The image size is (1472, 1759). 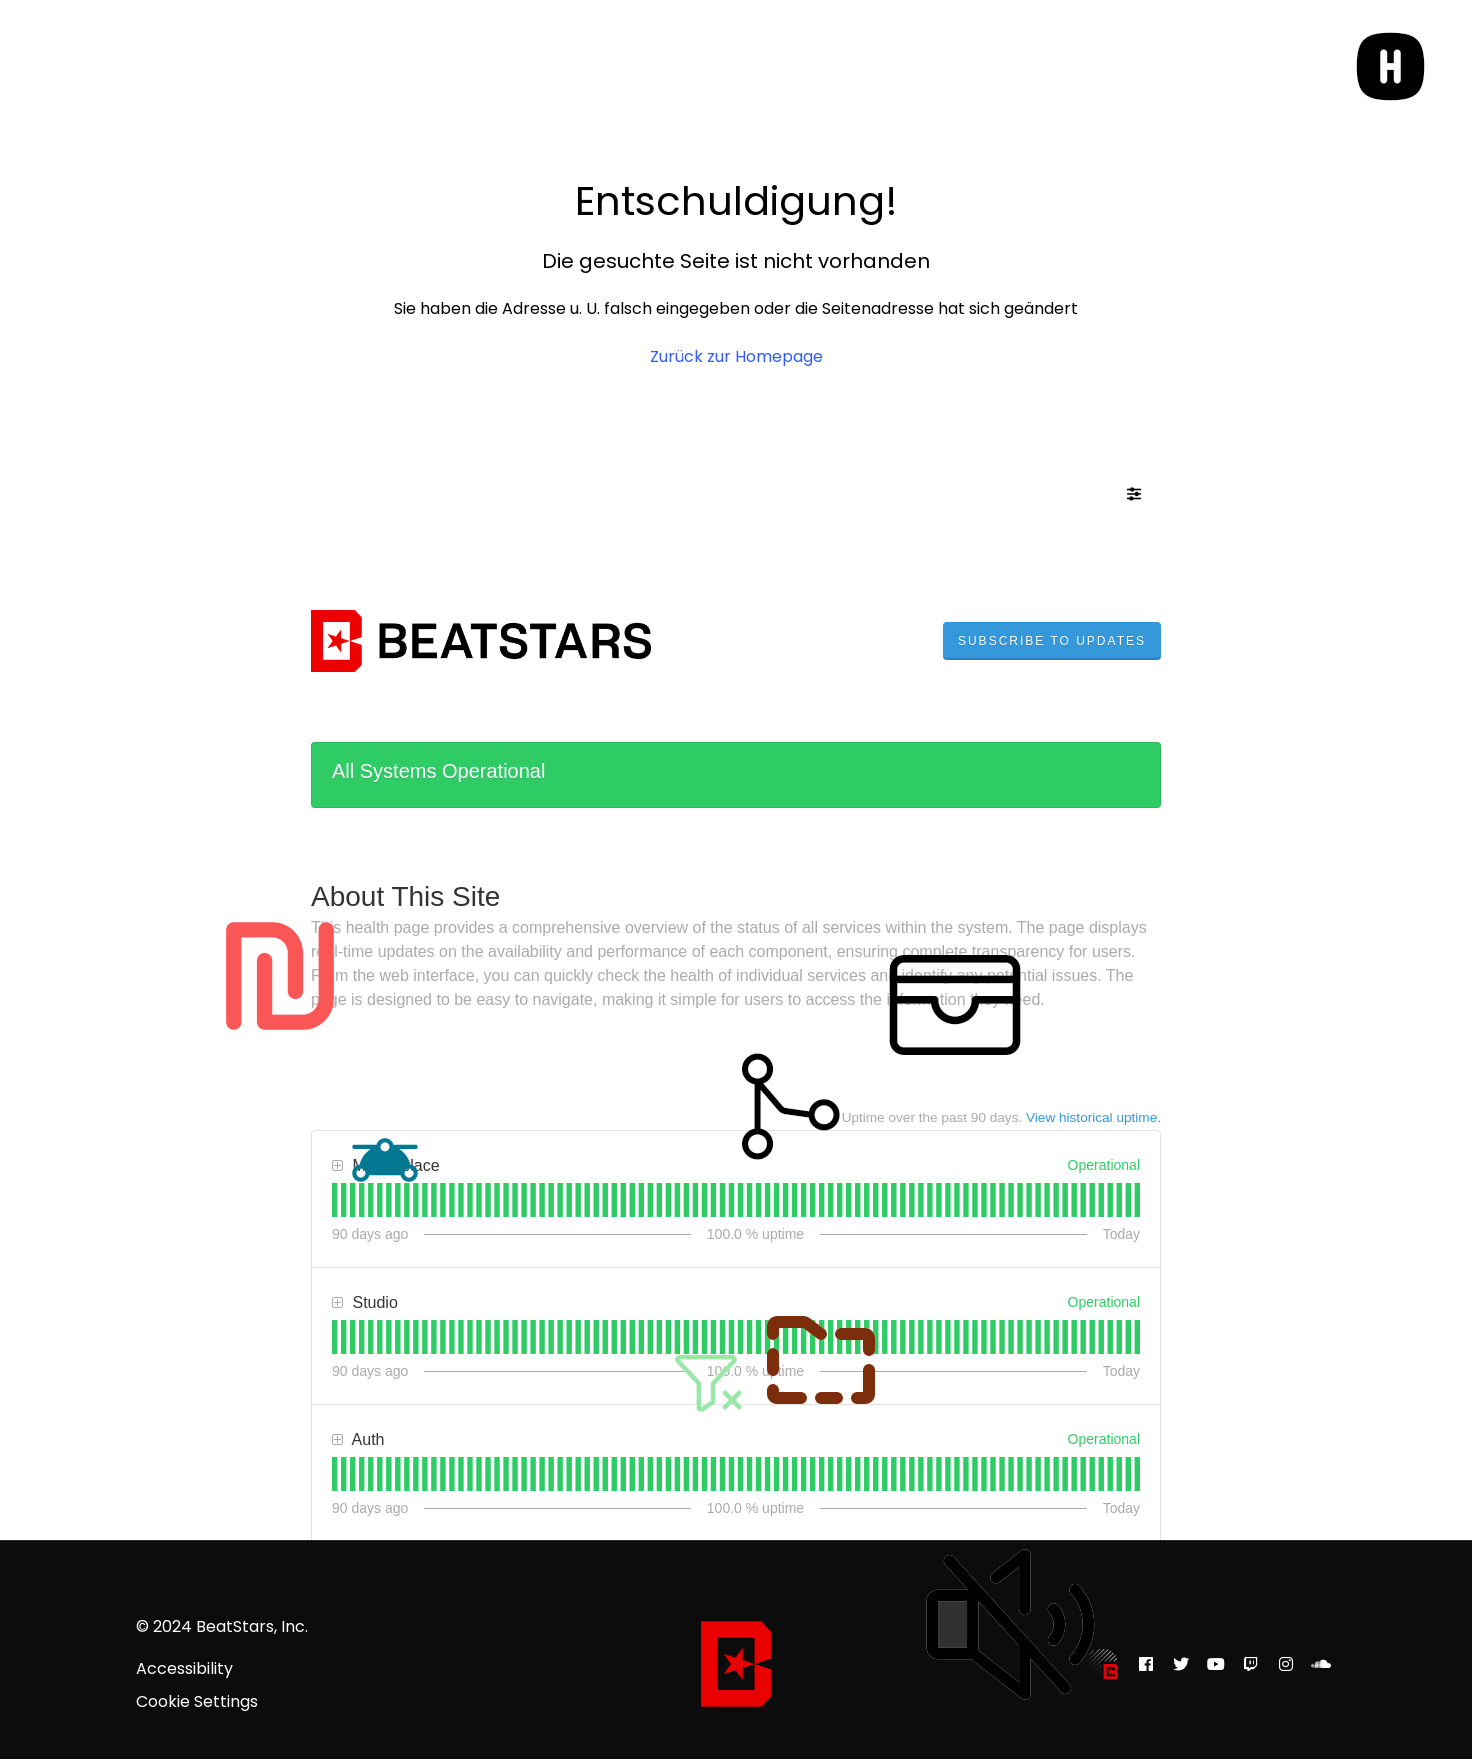 I want to click on create a new folder, so click(x=821, y=1358).